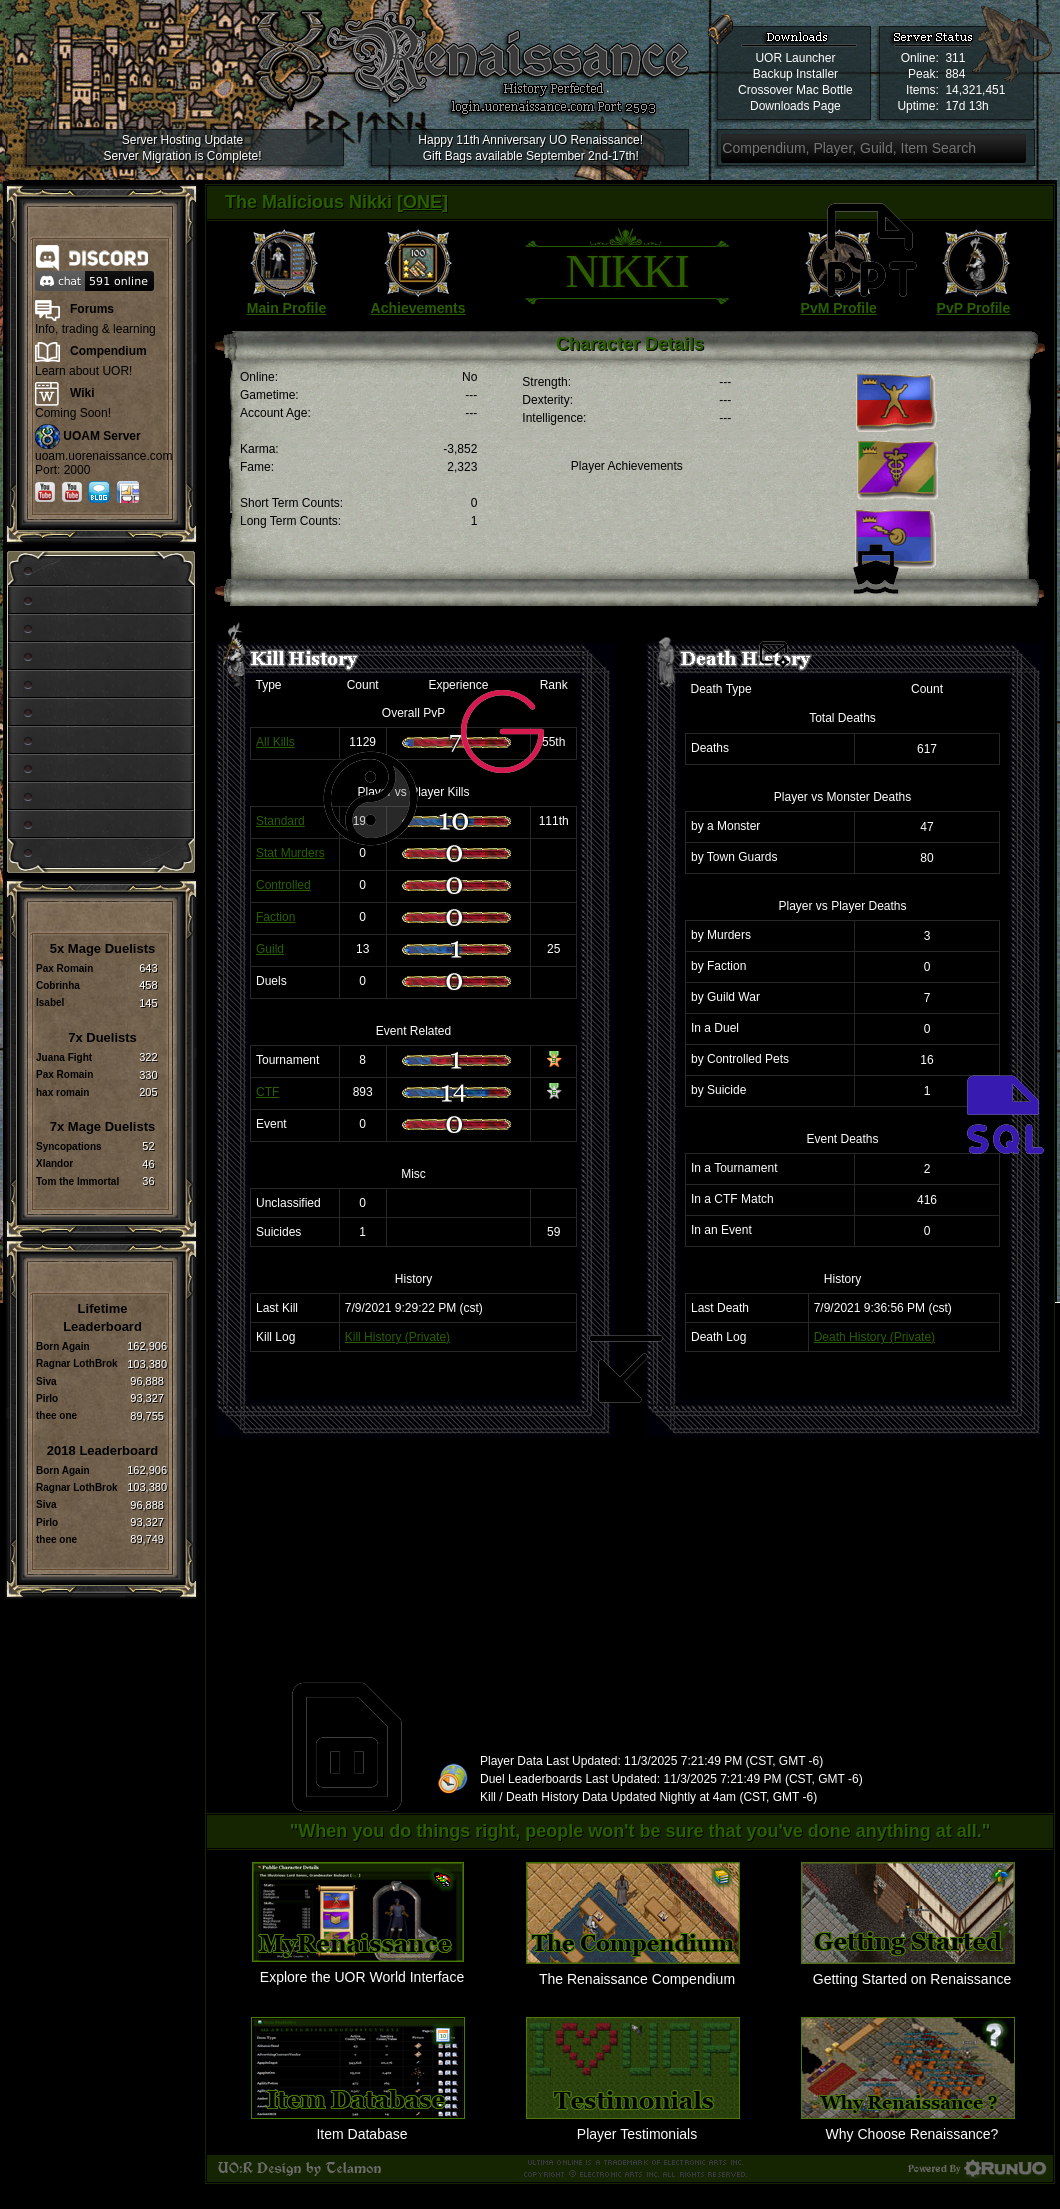 The height and width of the screenshot is (2209, 1060). What do you see at coordinates (347, 1747) in the screenshot?
I see `manage sim card settings` at bounding box center [347, 1747].